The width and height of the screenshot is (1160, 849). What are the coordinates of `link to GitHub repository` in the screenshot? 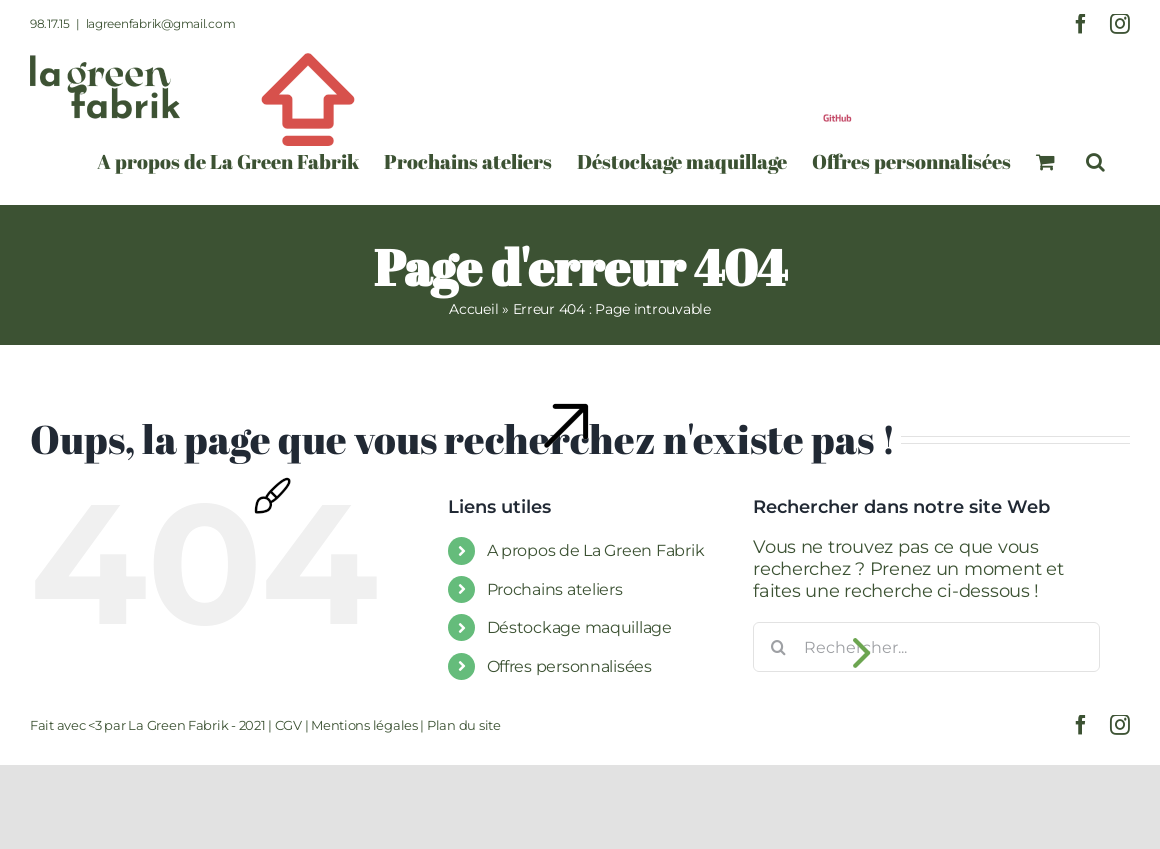 It's located at (837, 118).